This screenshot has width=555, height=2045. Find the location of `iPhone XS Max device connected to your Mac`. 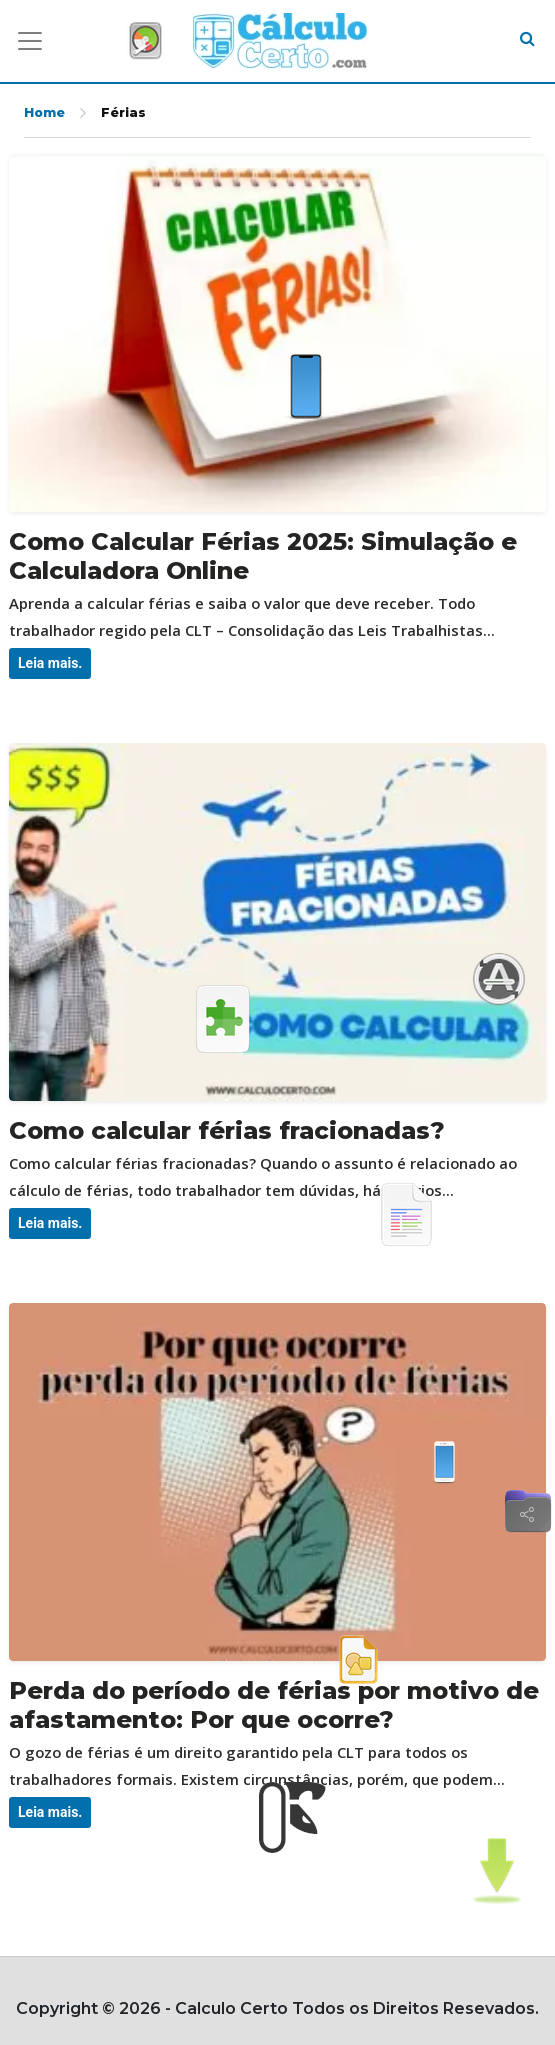

iPhone XS Max device connected to your Mac is located at coordinates (306, 387).